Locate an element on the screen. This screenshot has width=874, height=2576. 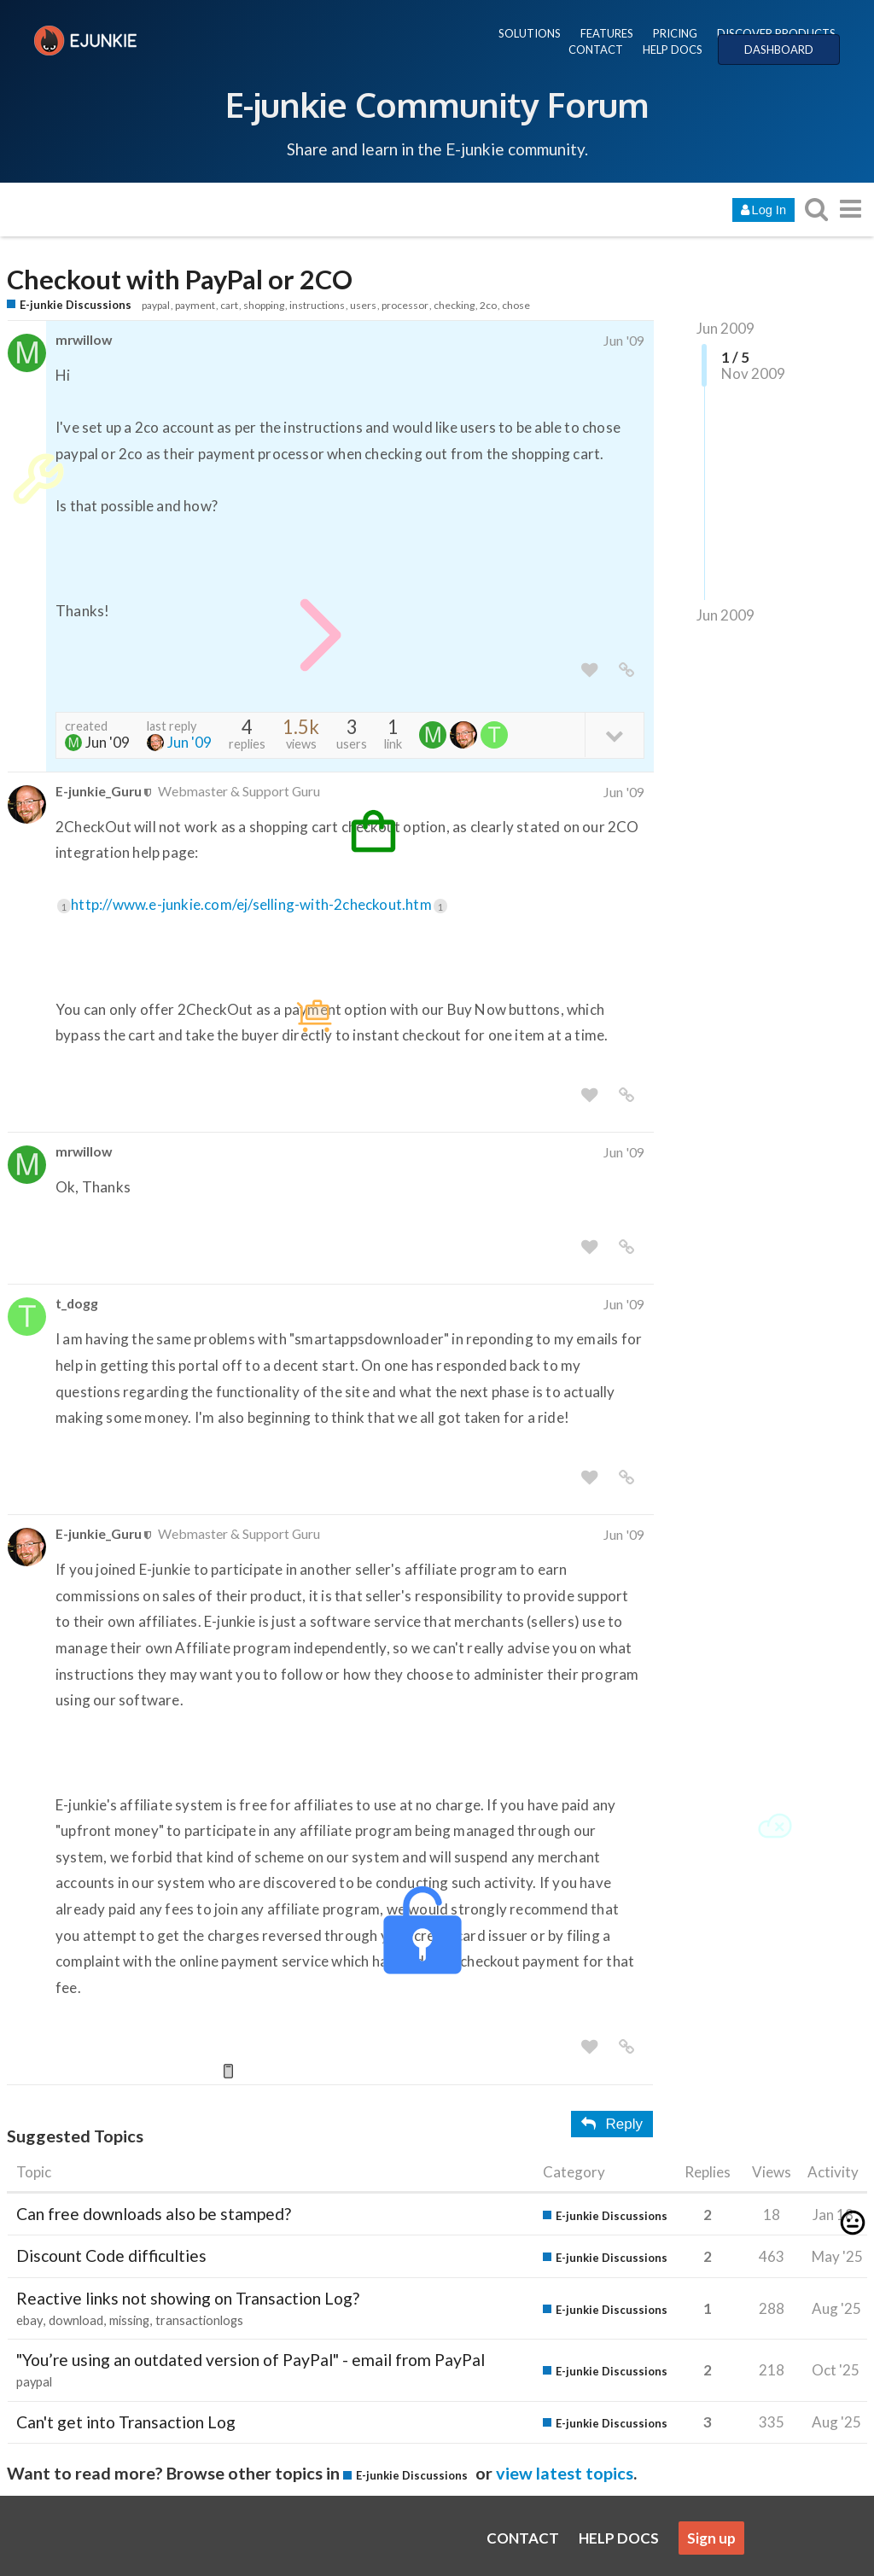
unlocked or unsecured state is located at coordinates (422, 1935).